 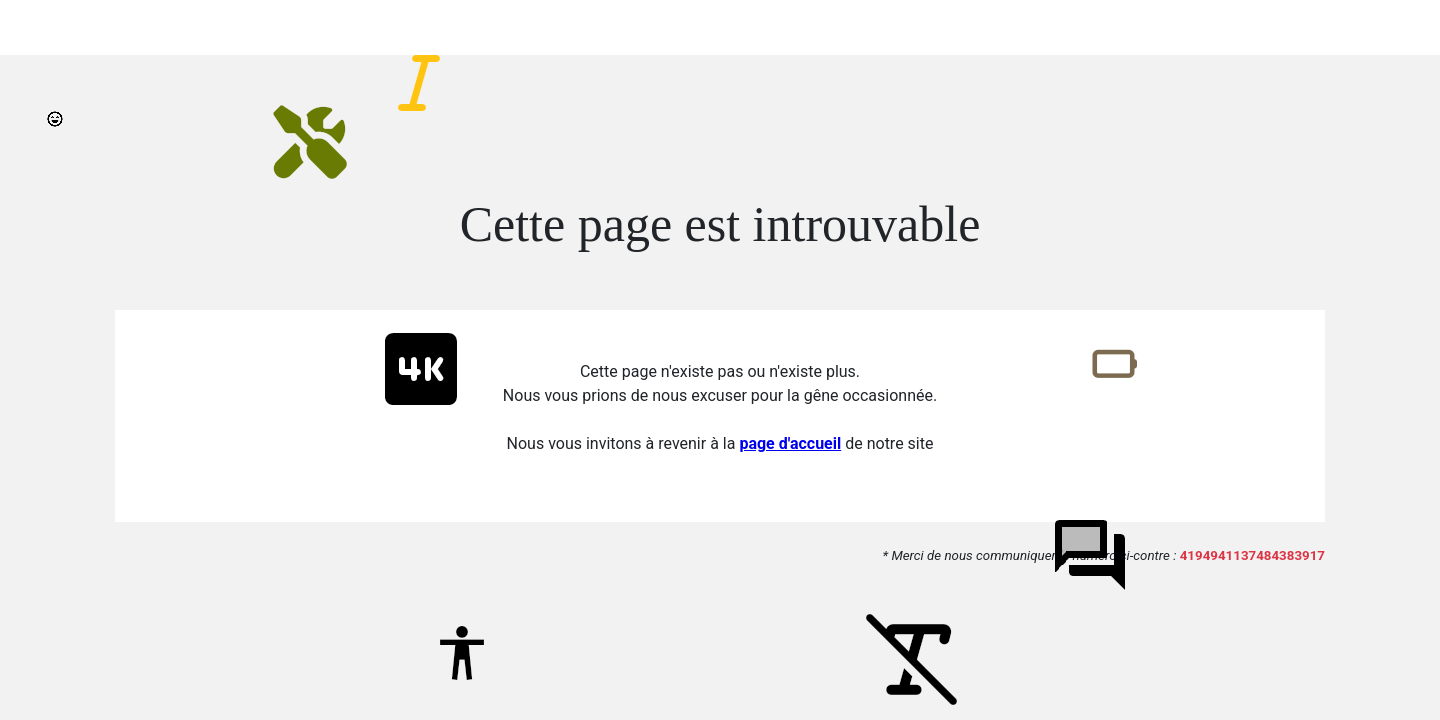 What do you see at coordinates (1113, 361) in the screenshot?
I see `indicates battery is empty or critically low` at bounding box center [1113, 361].